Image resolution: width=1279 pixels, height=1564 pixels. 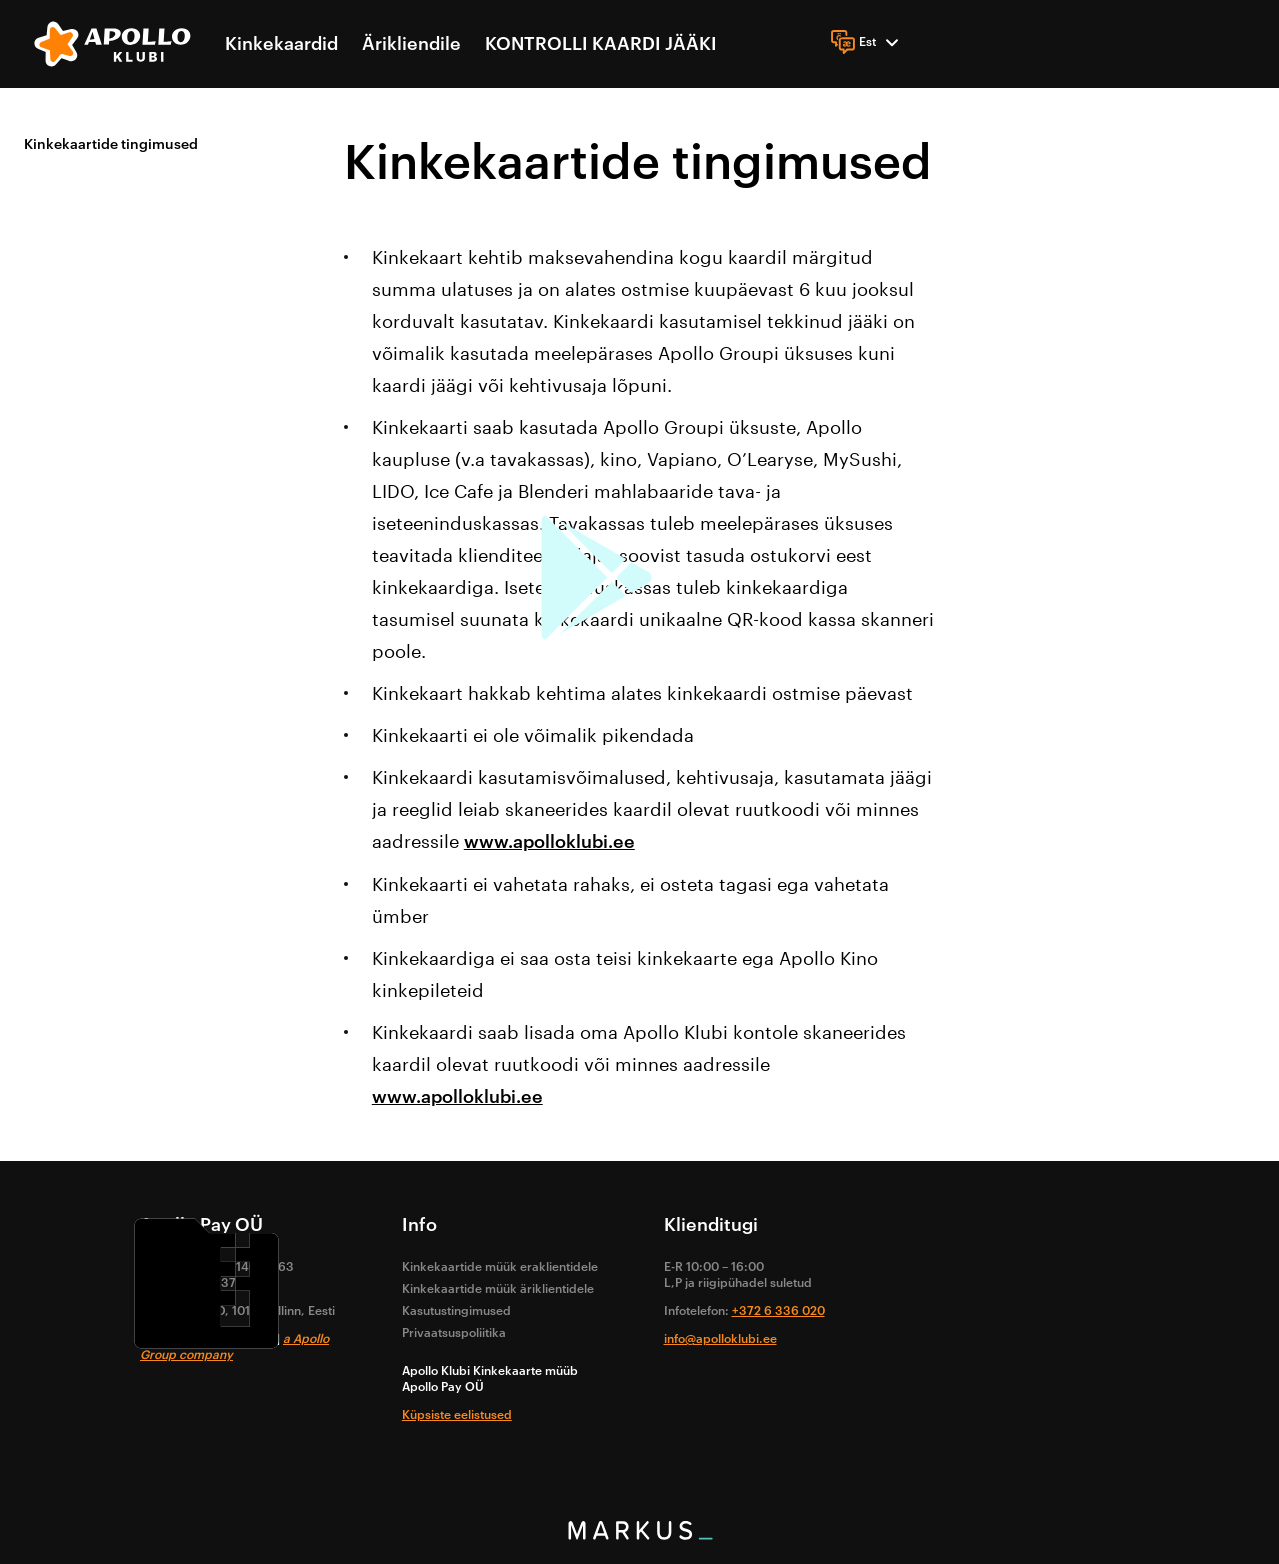 What do you see at coordinates (596, 577) in the screenshot?
I see `open the google play store` at bounding box center [596, 577].